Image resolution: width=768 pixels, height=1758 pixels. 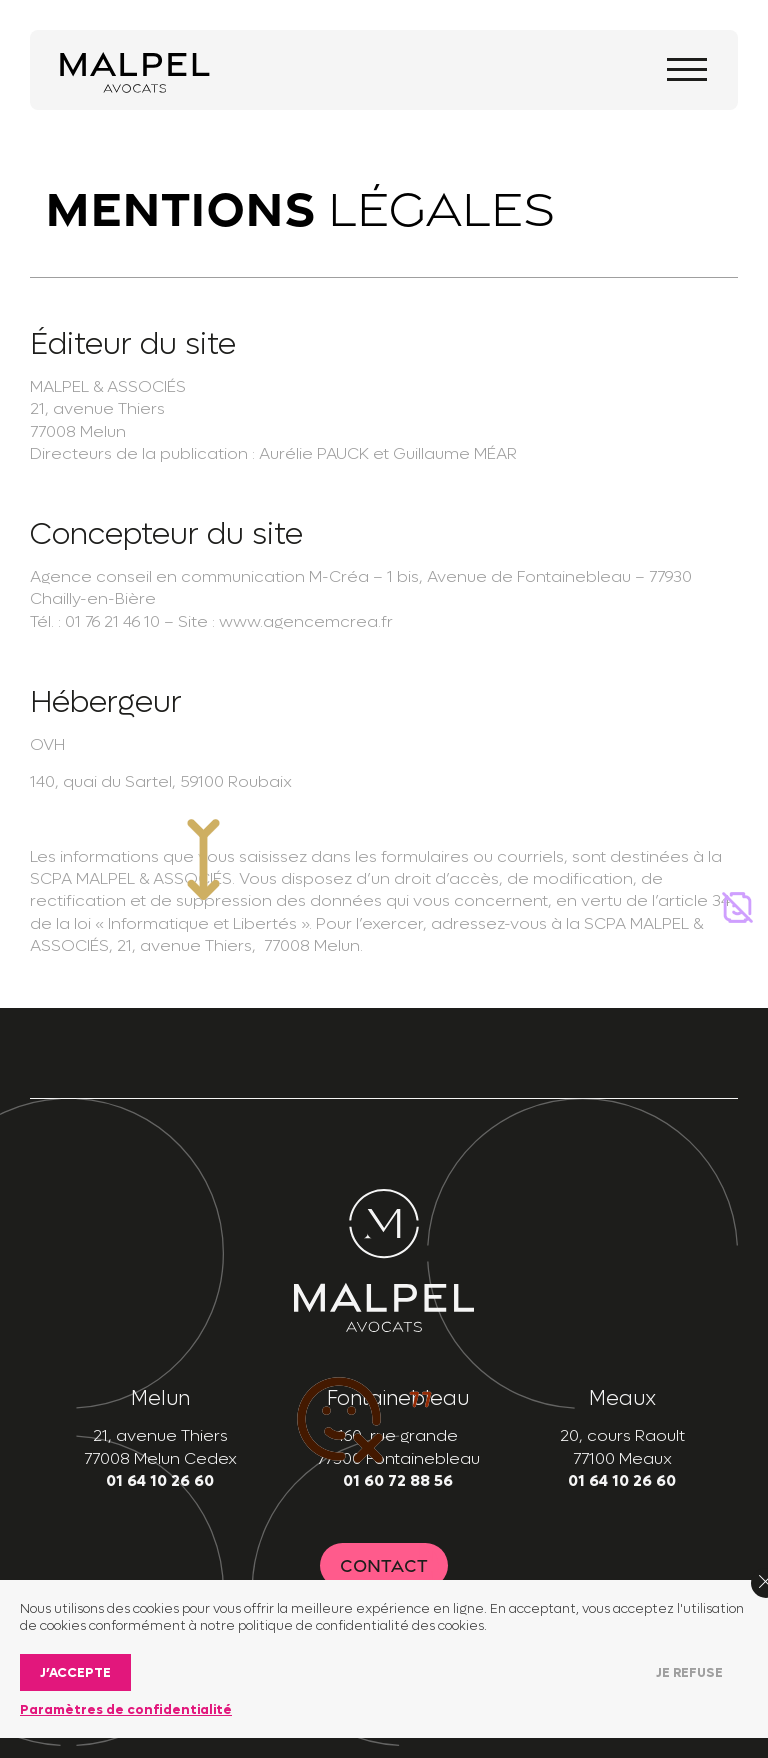 What do you see at coordinates (737, 907) in the screenshot?
I see `disable or disconnect building blocks integration` at bounding box center [737, 907].